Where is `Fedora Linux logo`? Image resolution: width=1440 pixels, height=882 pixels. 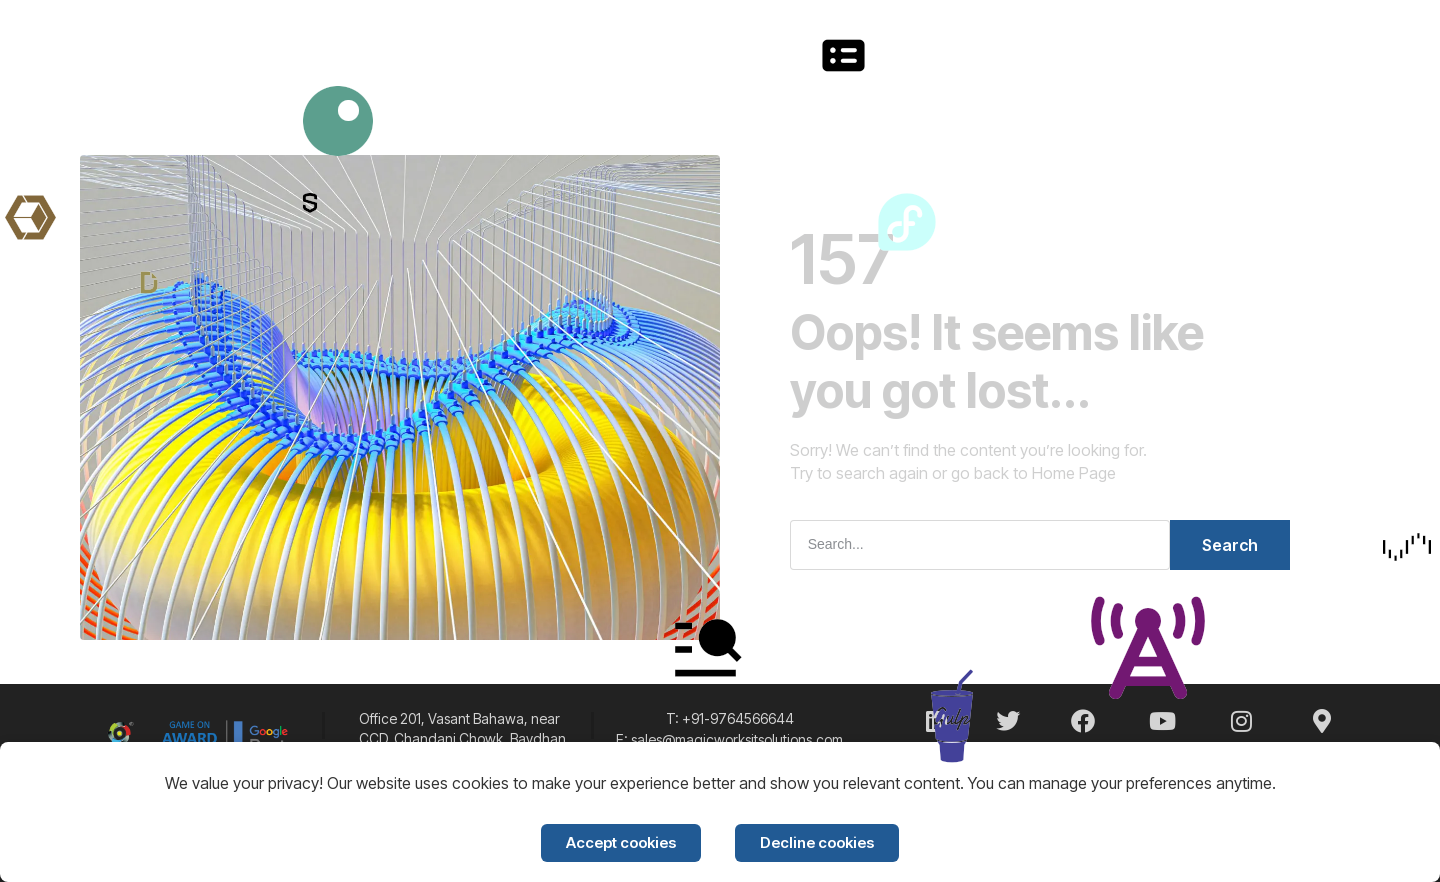 Fedora Linux logo is located at coordinates (907, 222).